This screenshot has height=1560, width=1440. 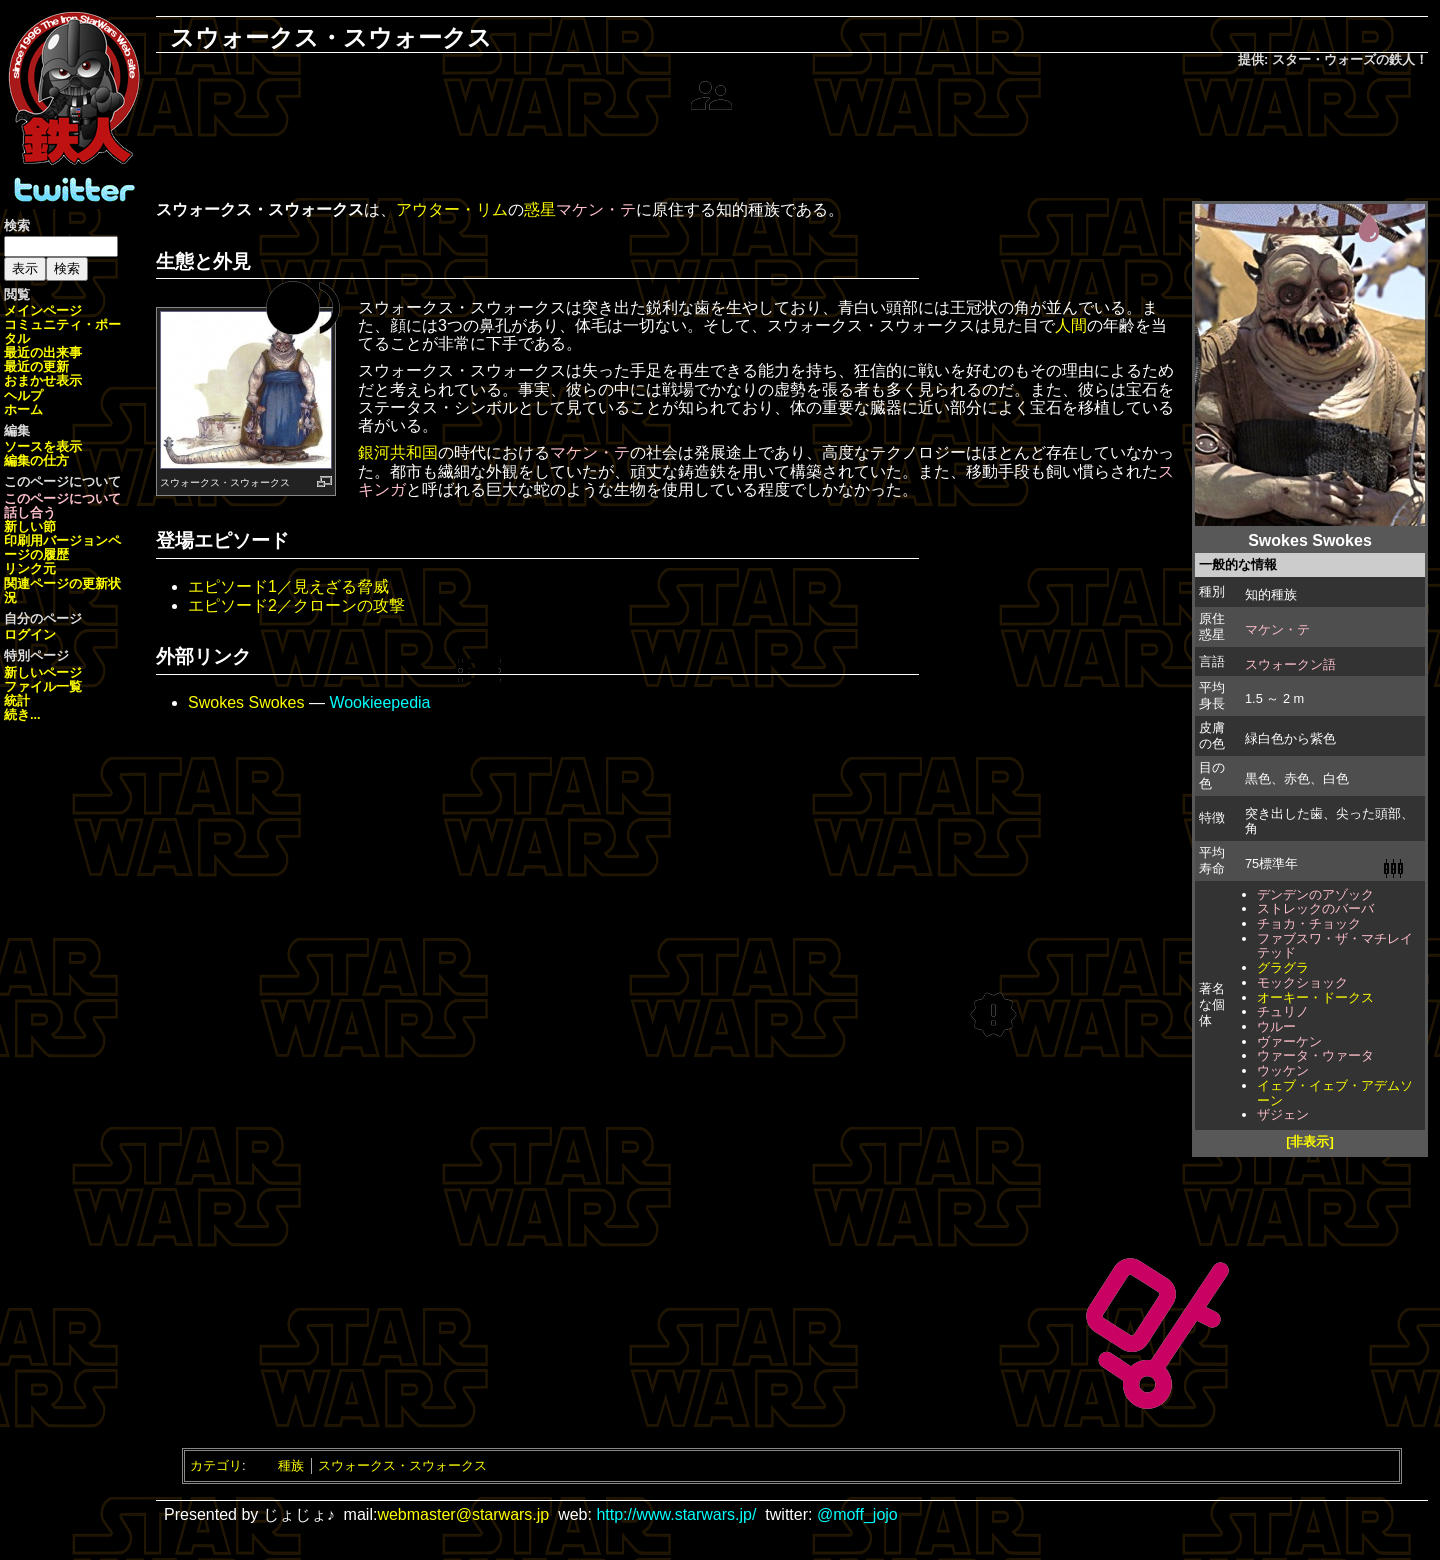 What do you see at coordinates (1369, 228) in the screenshot?
I see `indicates water usage or hydration tracking` at bounding box center [1369, 228].